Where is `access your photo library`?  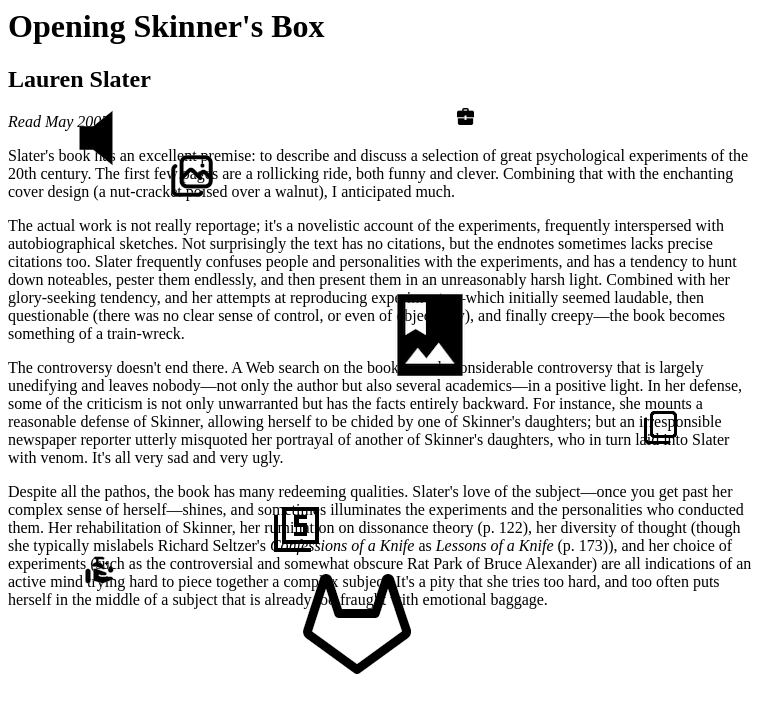 access your photo library is located at coordinates (192, 176).